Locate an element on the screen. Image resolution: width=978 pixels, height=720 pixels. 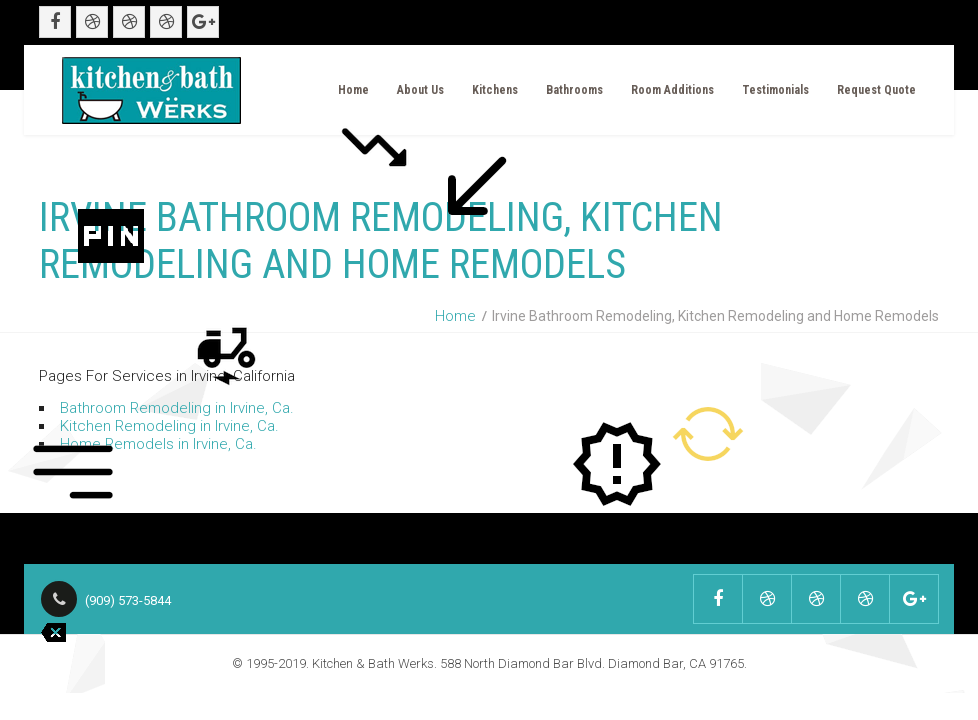
navigate or move southwest on a map is located at coordinates (476, 187).